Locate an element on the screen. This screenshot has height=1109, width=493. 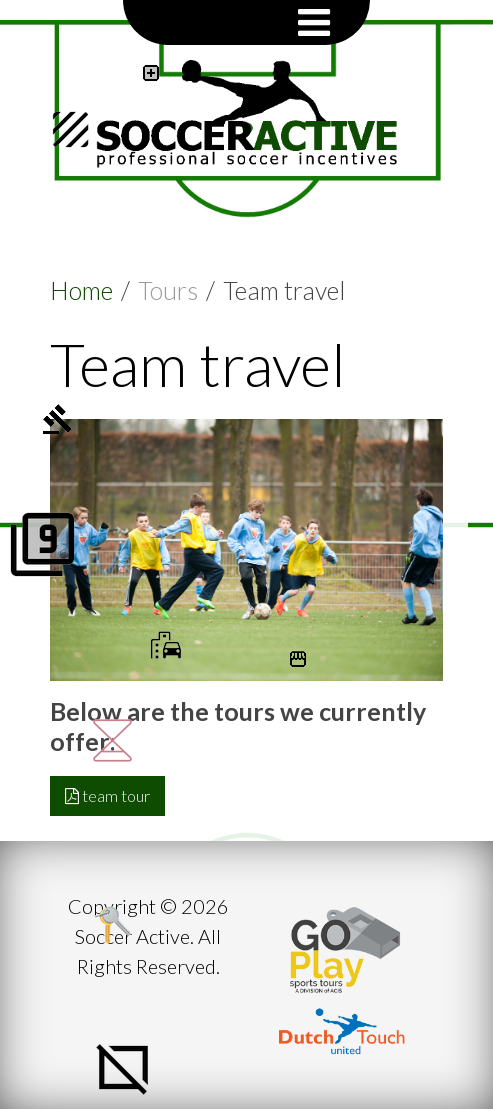
indicates 9 items in a stack or collection is located at coordinates (42, 544).